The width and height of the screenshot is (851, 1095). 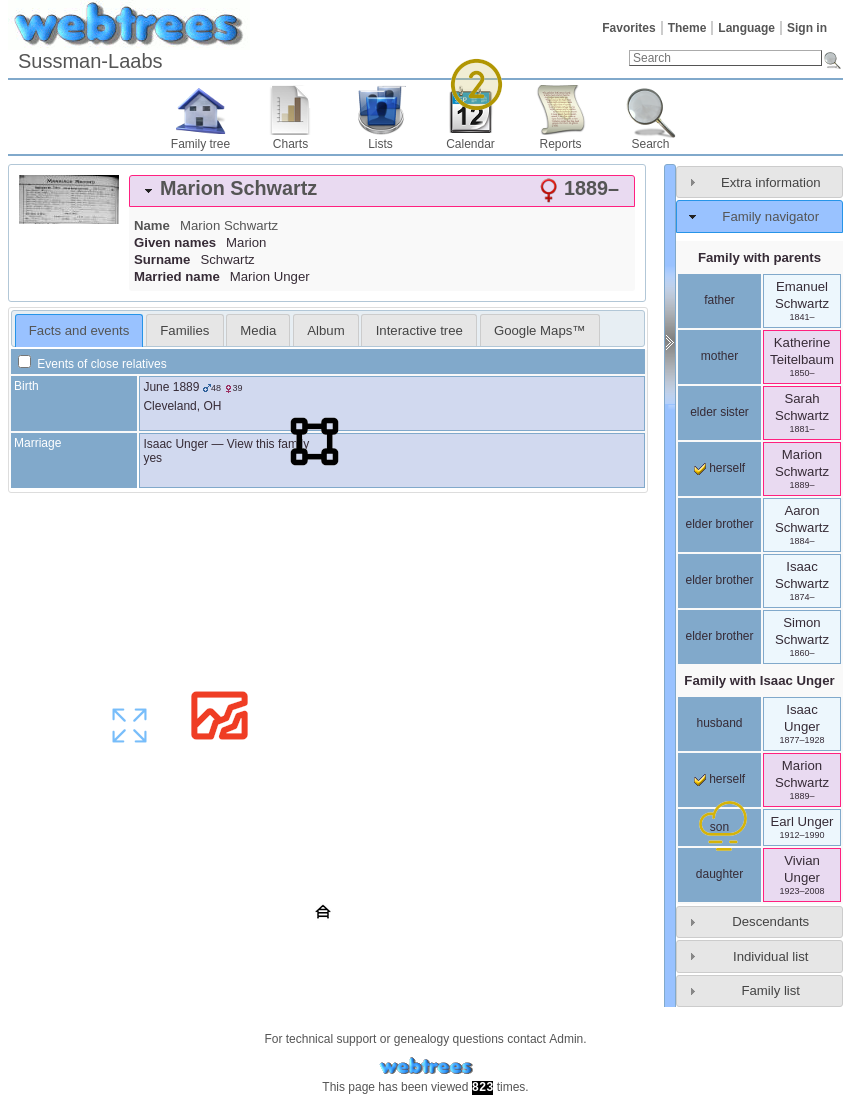 What do you see at coordinates (476, 84) in the screenshot?
I see `indicates step two in a multi-step process` at bounding box center [476, 84].